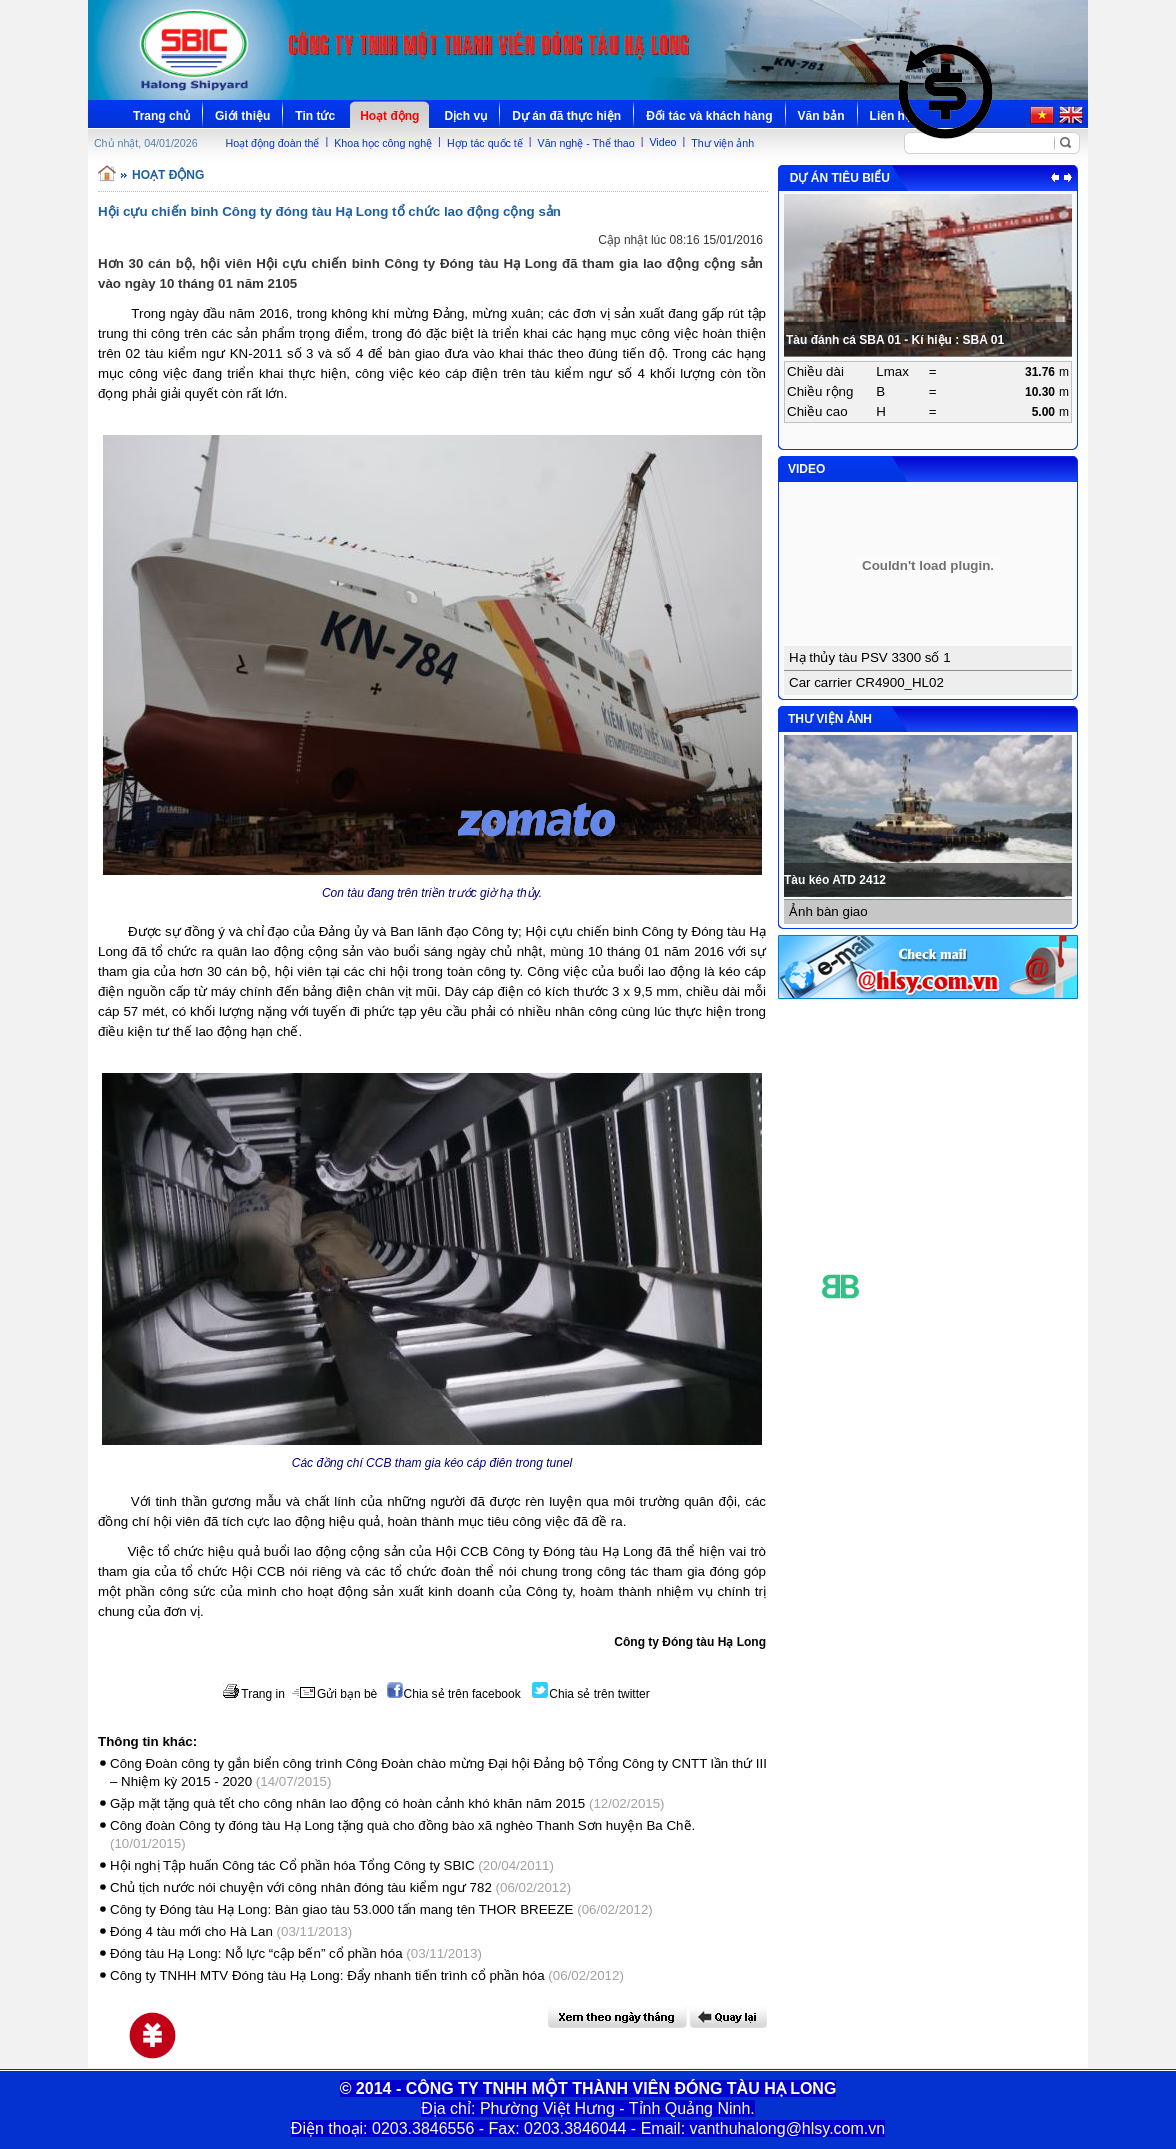 The image size is (1176, 2149). What do you see at coordinates (945, 91) in the screenshot?
I see `request a refund for a purchase` at bounding box center [945, 91].